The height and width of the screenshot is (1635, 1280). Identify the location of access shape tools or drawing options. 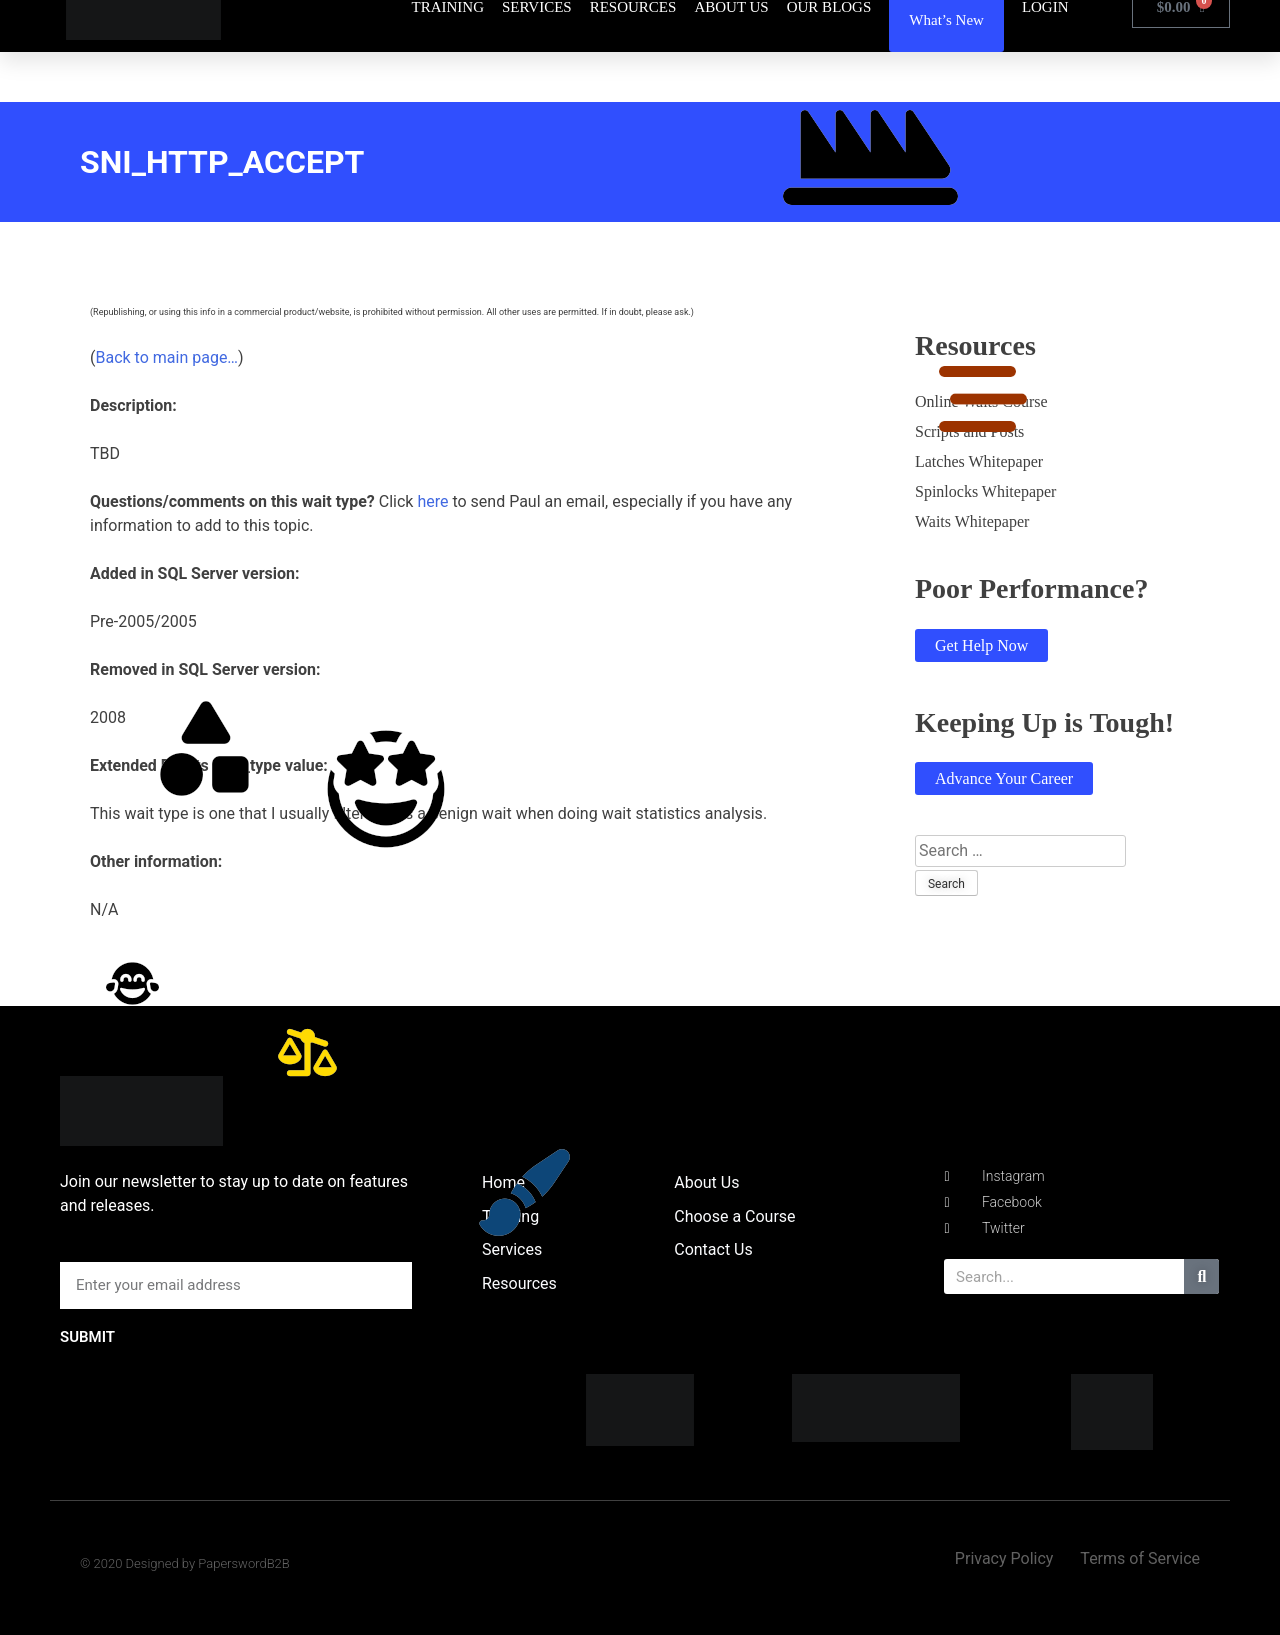
(206, 750).